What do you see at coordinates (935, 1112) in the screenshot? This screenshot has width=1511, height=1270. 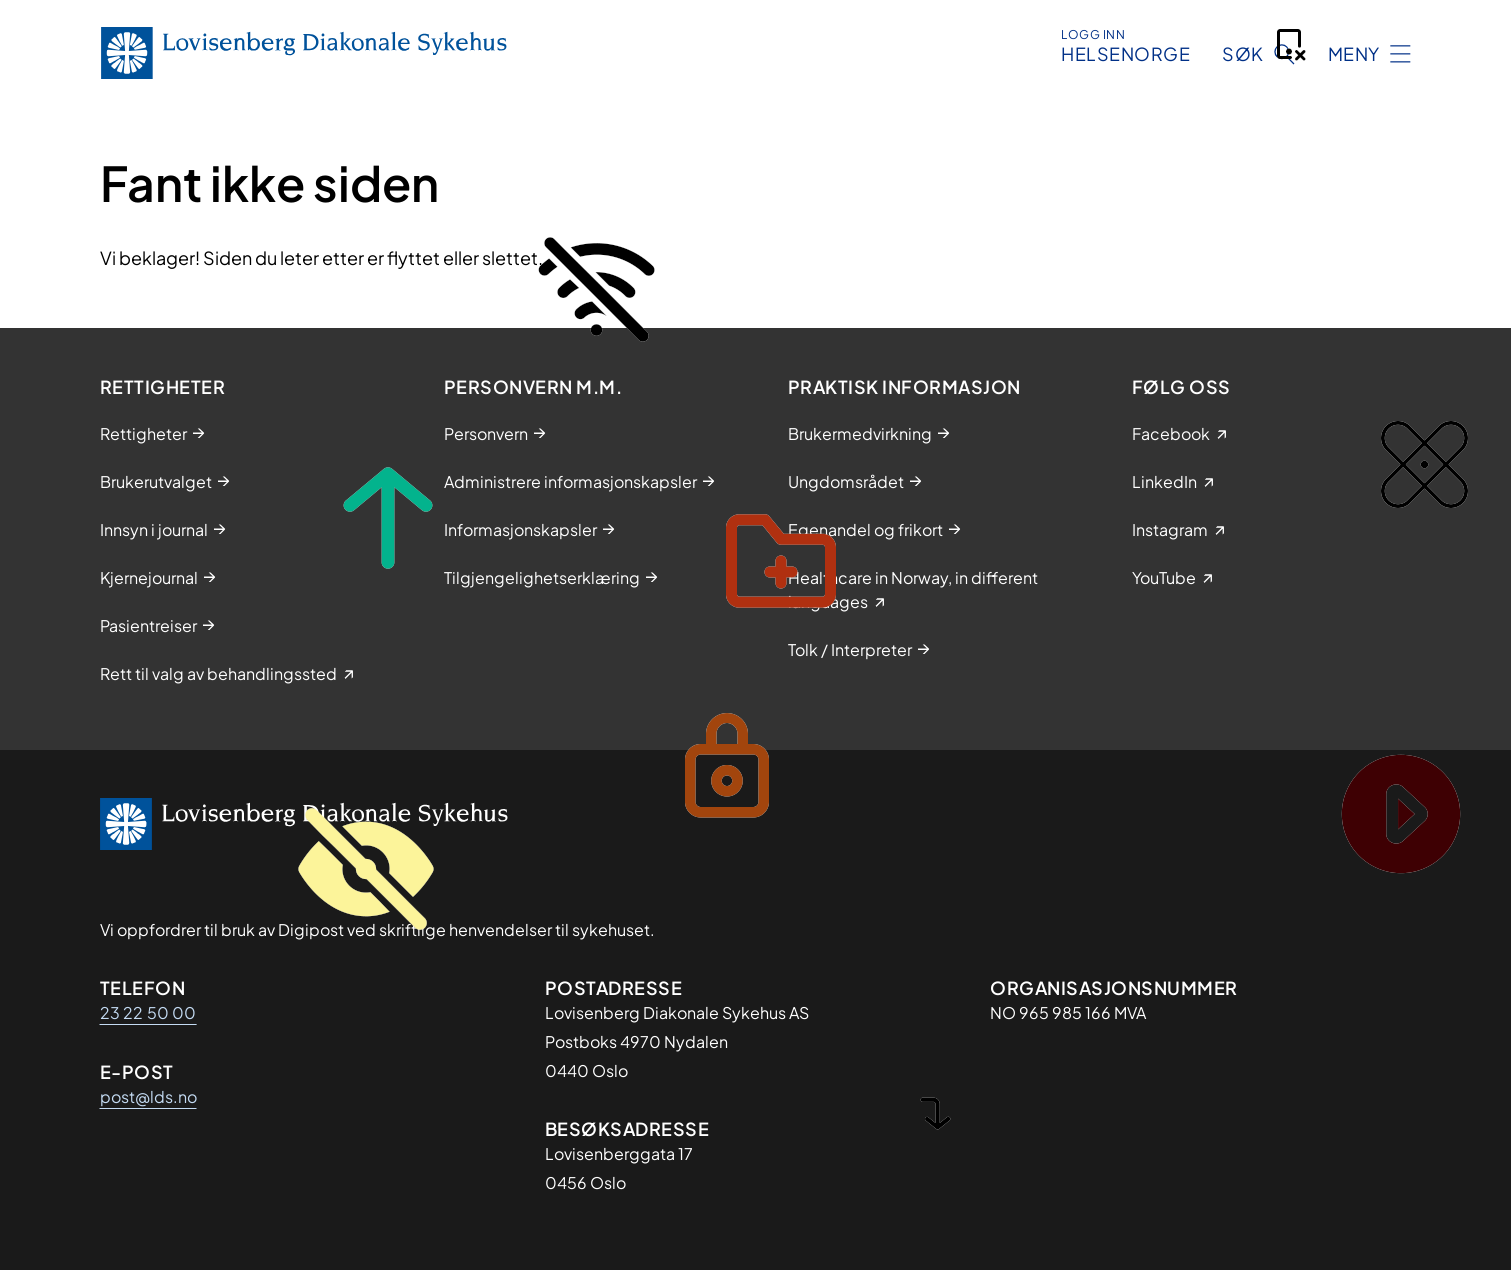 I see `navigate to the next line or section below` at bounding box center [935, 1112].